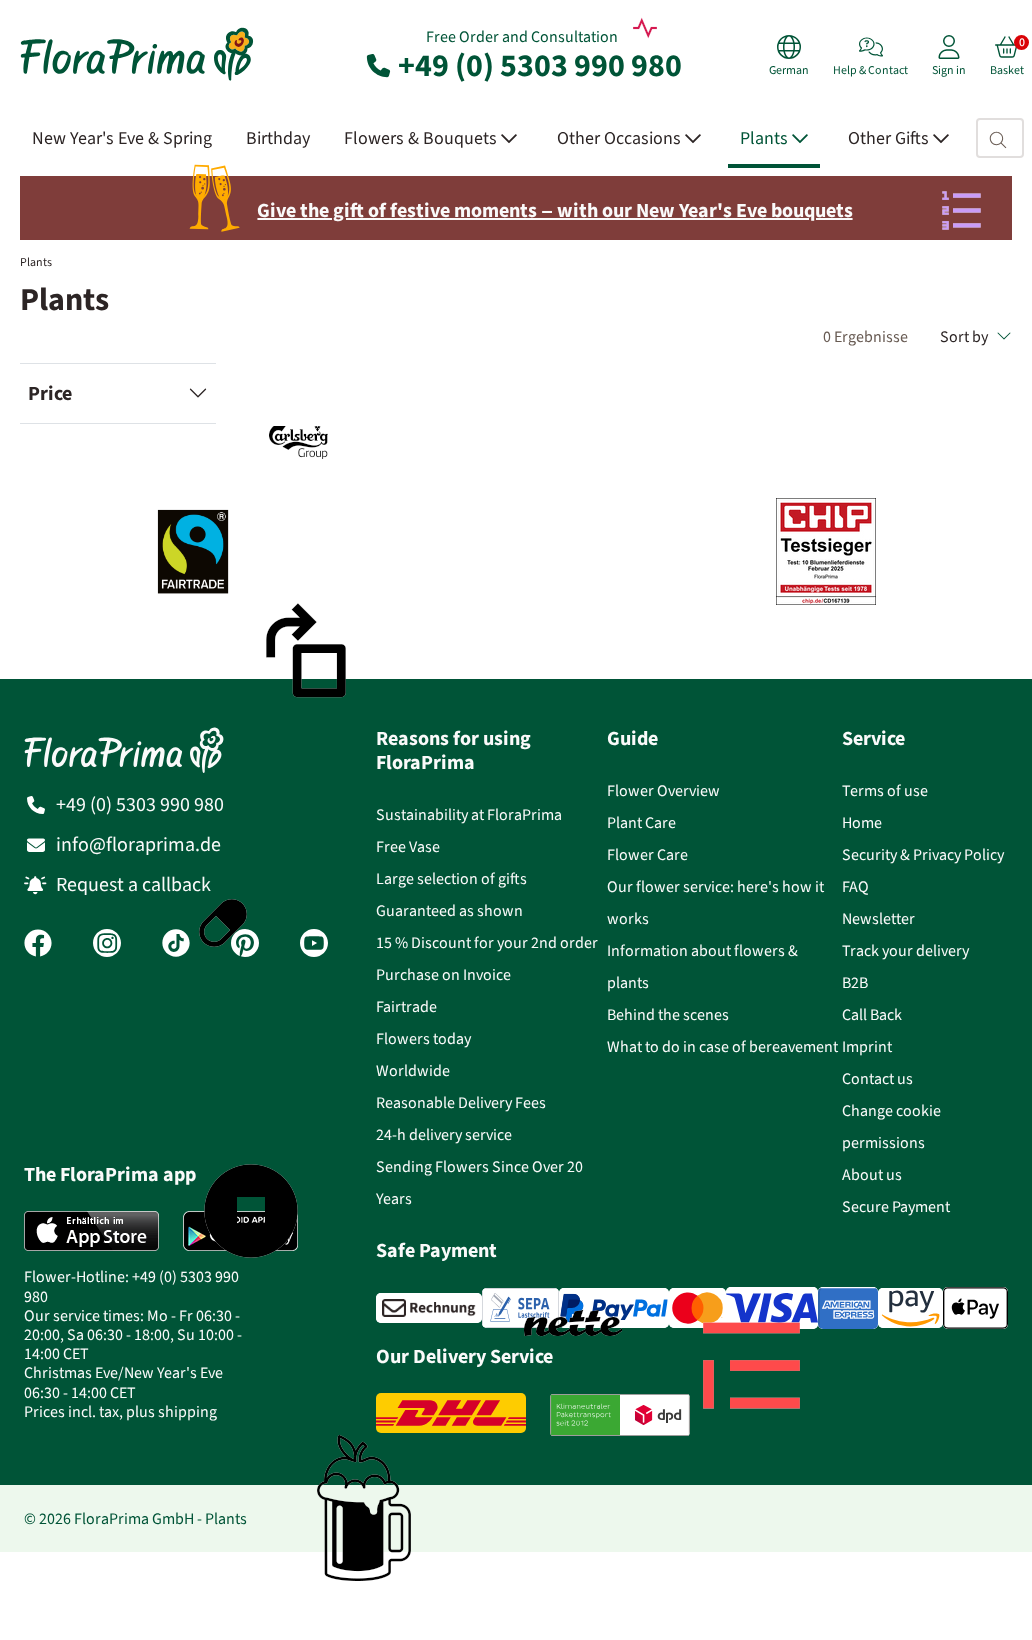 The width and height of the screenshot is (1032, 1640). I want to click on stop media playback, so click(251, 1211).